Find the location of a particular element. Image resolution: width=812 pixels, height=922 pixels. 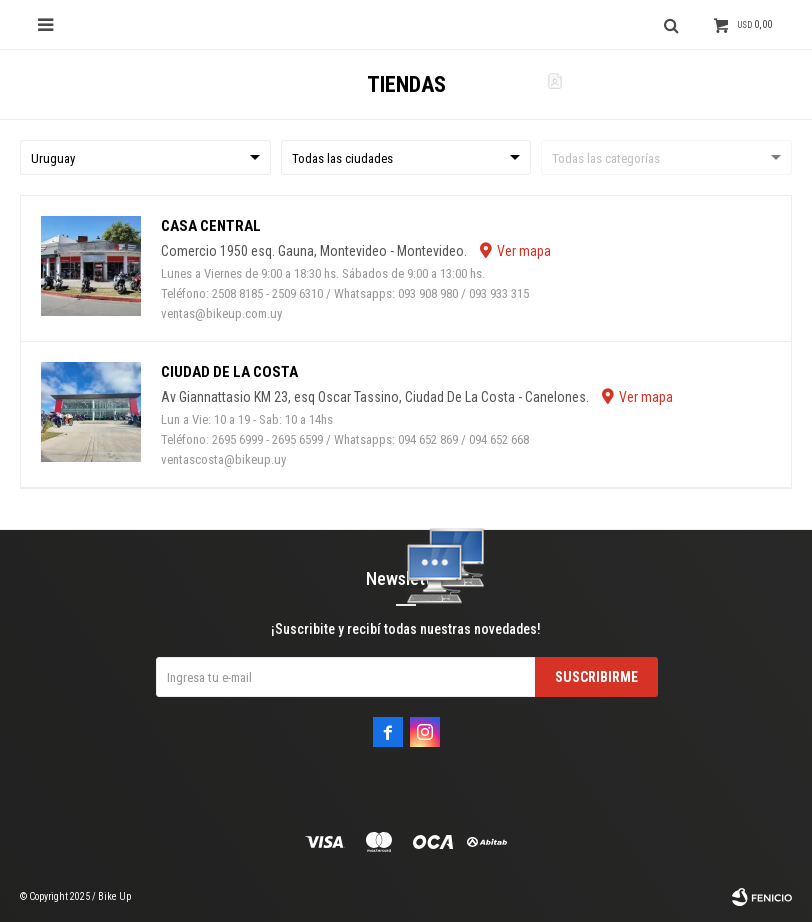

view document author information is located at coordinates (555, 81).